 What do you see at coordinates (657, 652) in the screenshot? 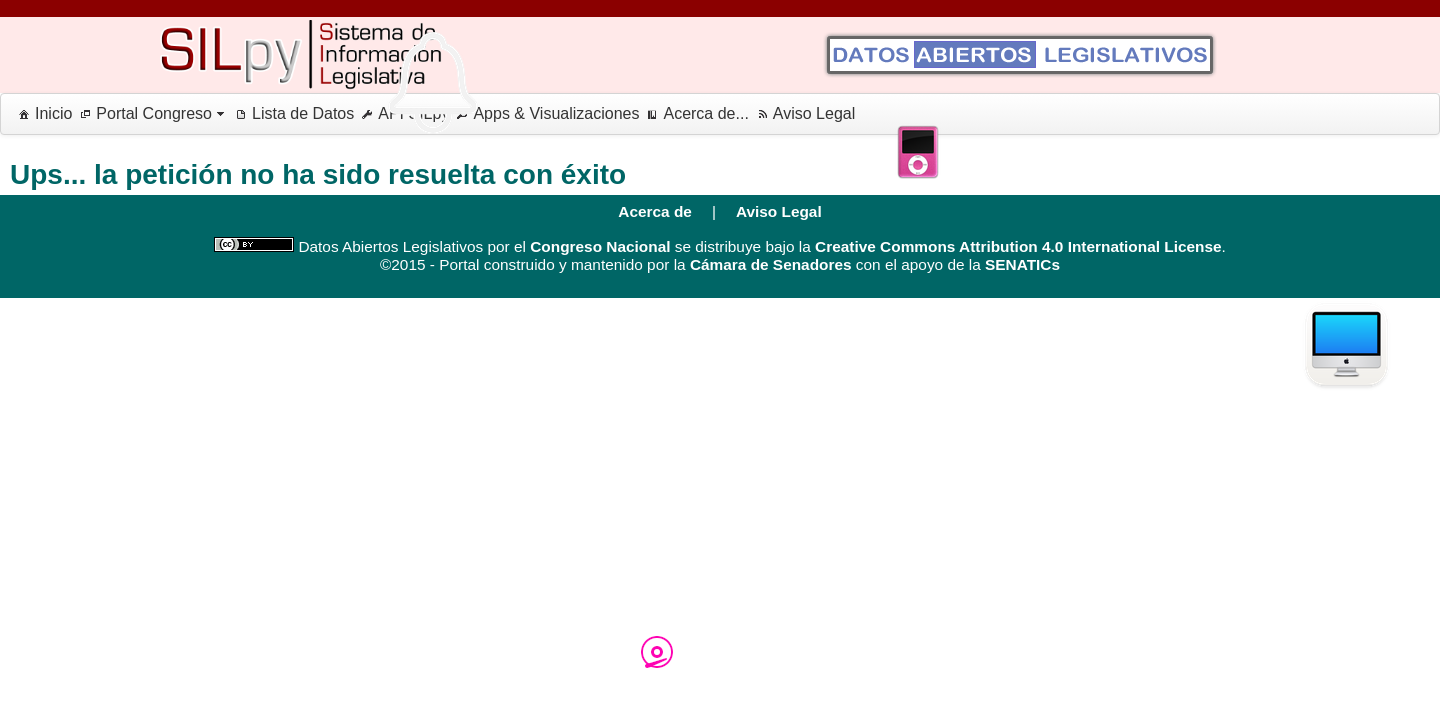
I see `open disk utility to manage storage devices` at bounding box center [657, 652].